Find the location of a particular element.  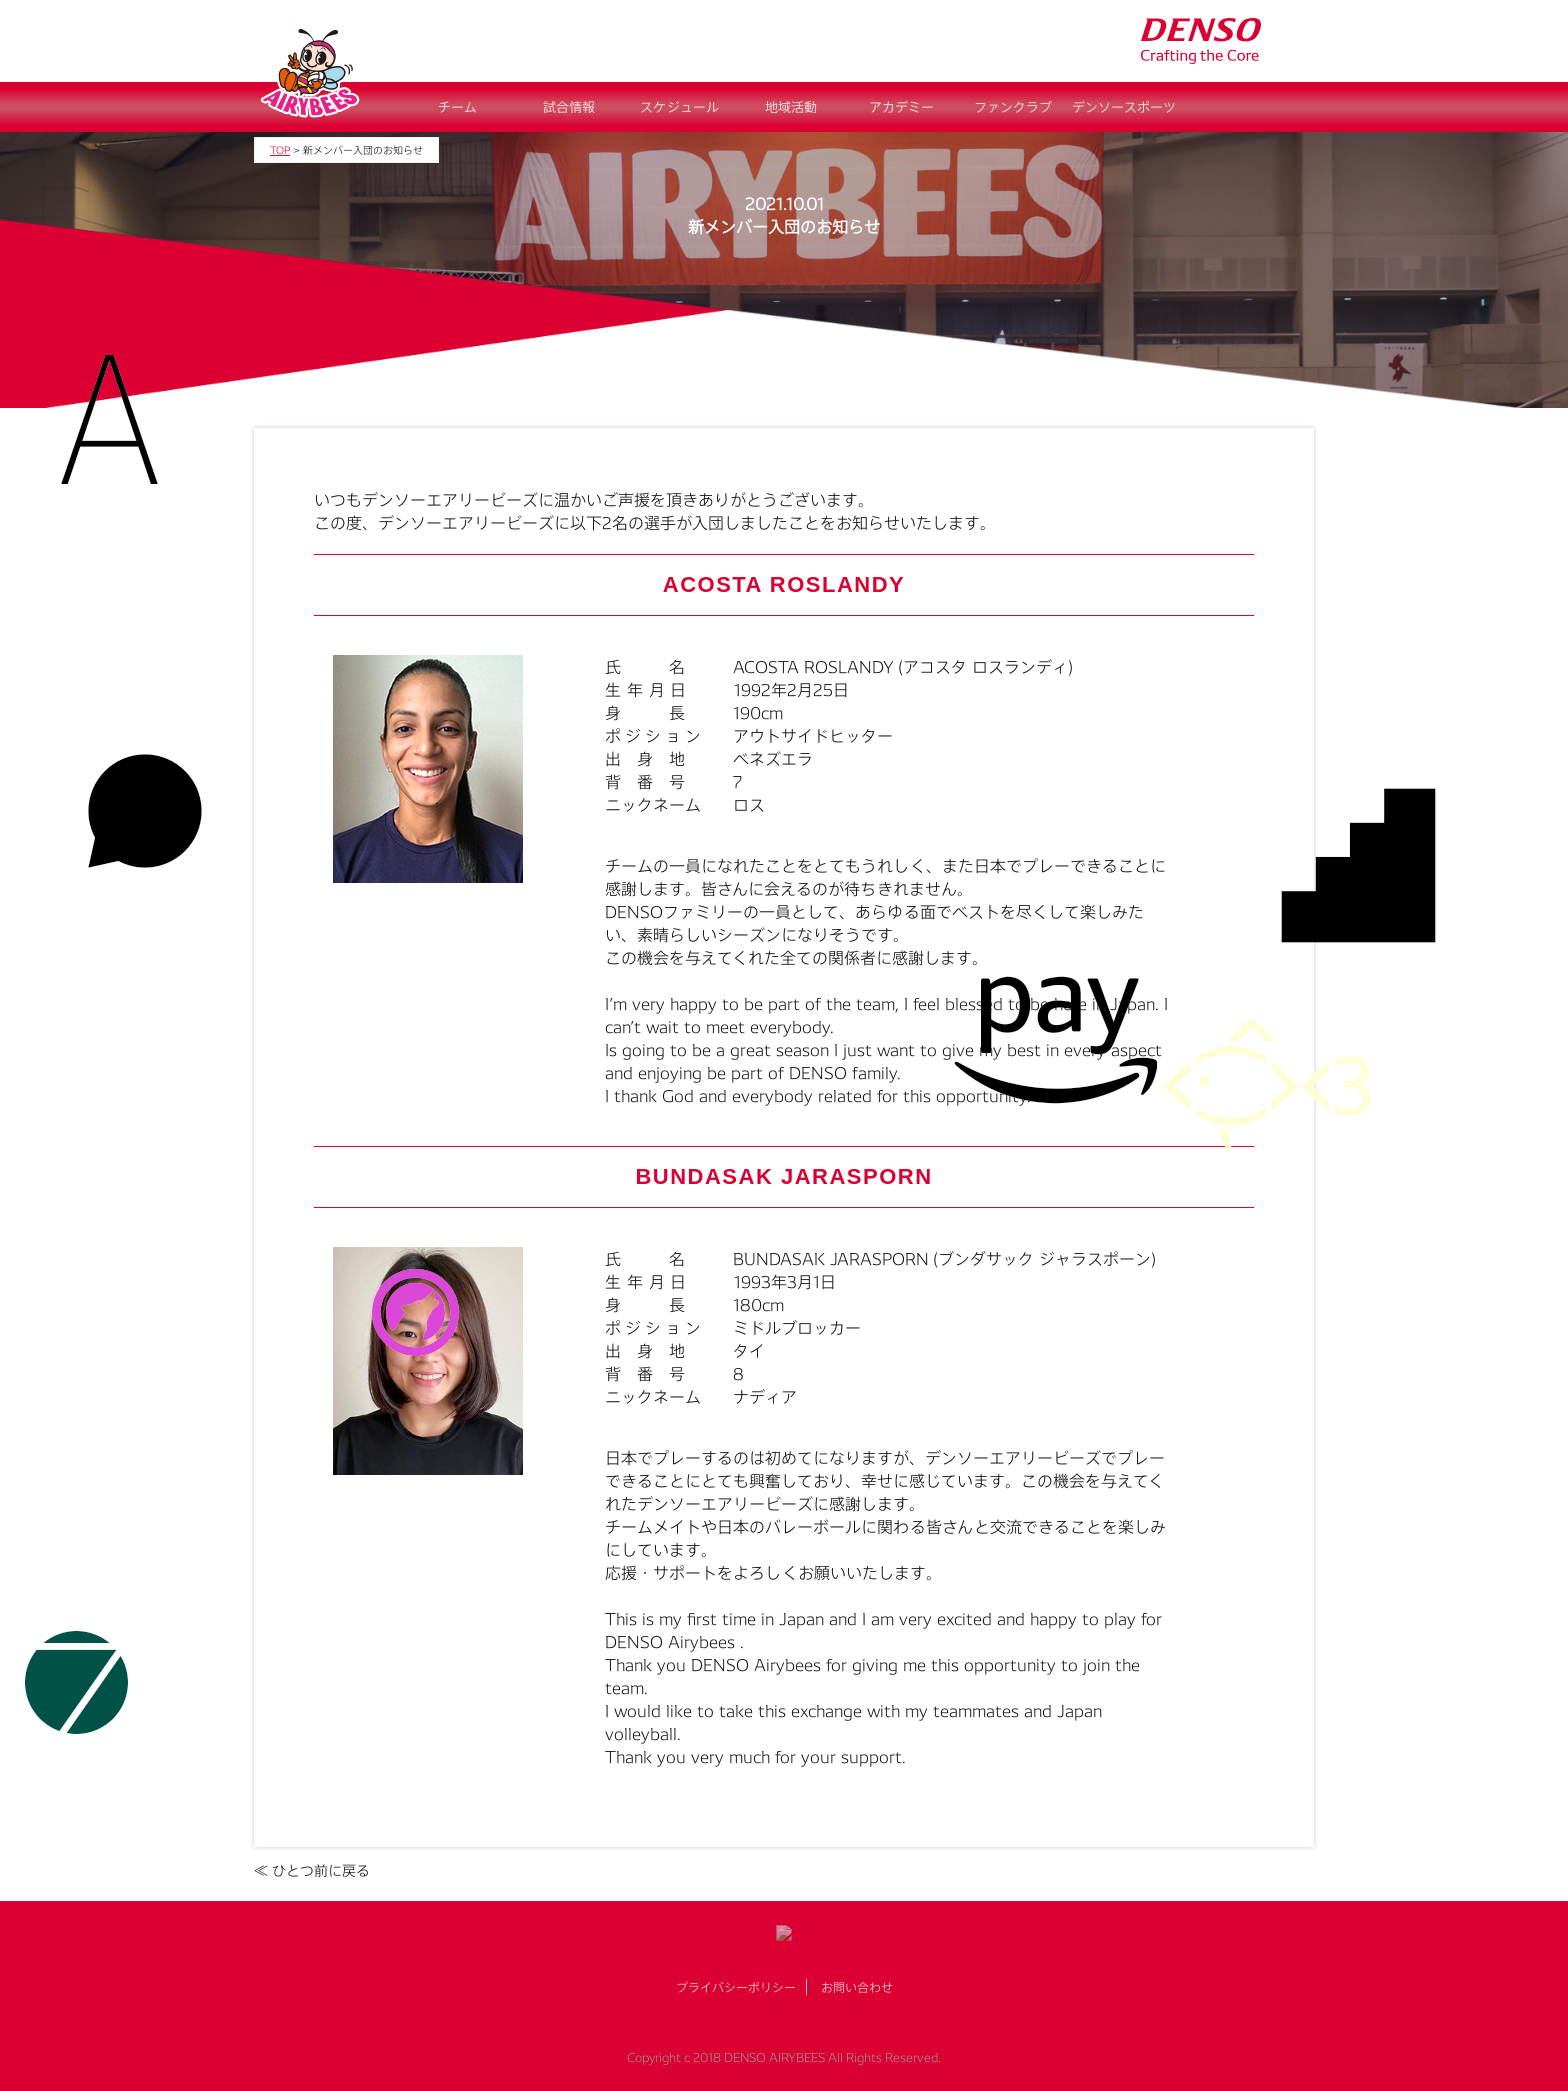

pay with amazon pay is located at coordinates (1056, 1040).